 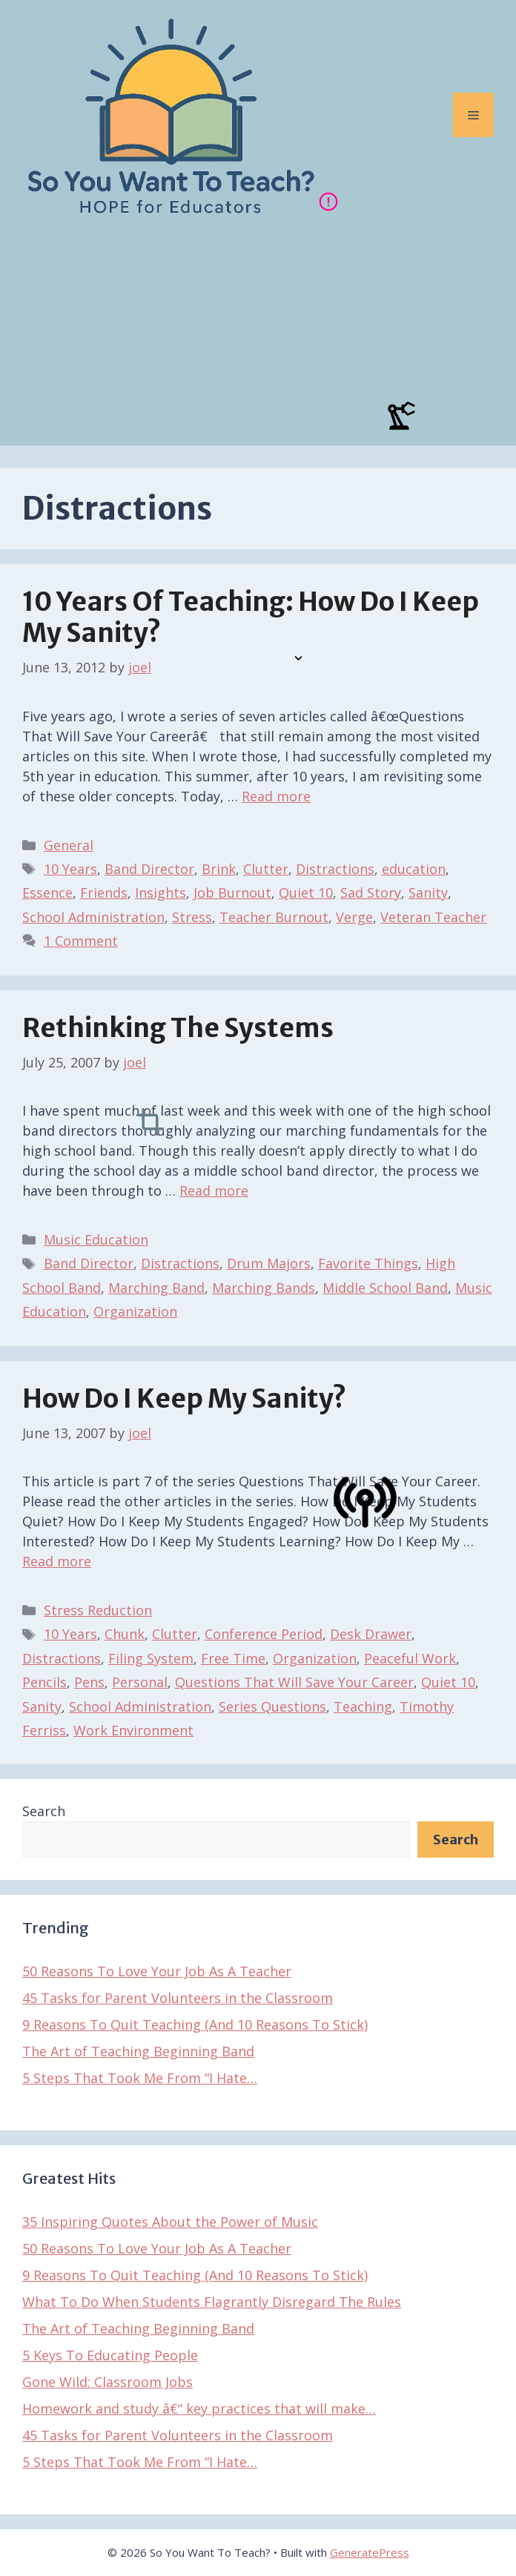 What do you see at coordinates (401, 416) in the screenshot?
I see `access manufacturing or industrial settings` at bounding box center [401, 416].